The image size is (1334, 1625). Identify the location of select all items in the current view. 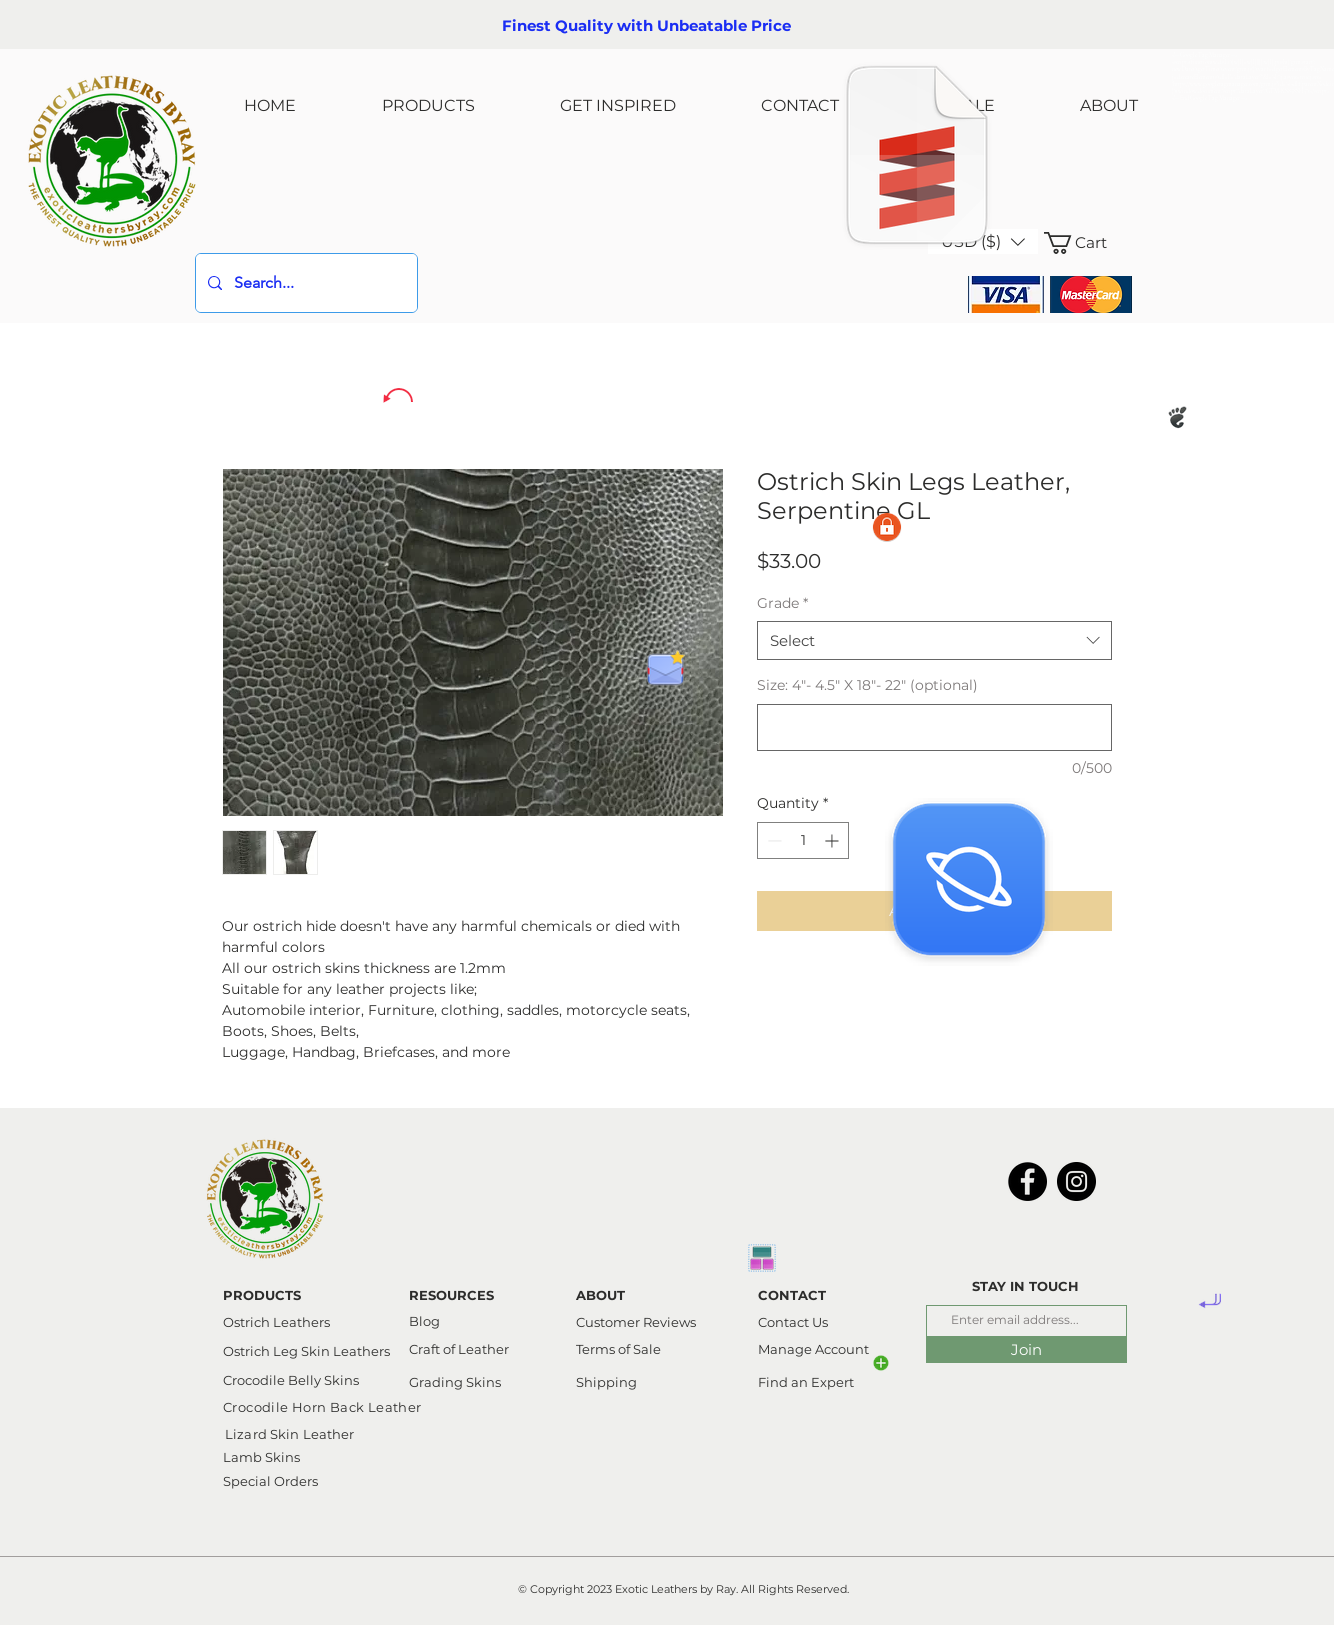
(762, 1258).